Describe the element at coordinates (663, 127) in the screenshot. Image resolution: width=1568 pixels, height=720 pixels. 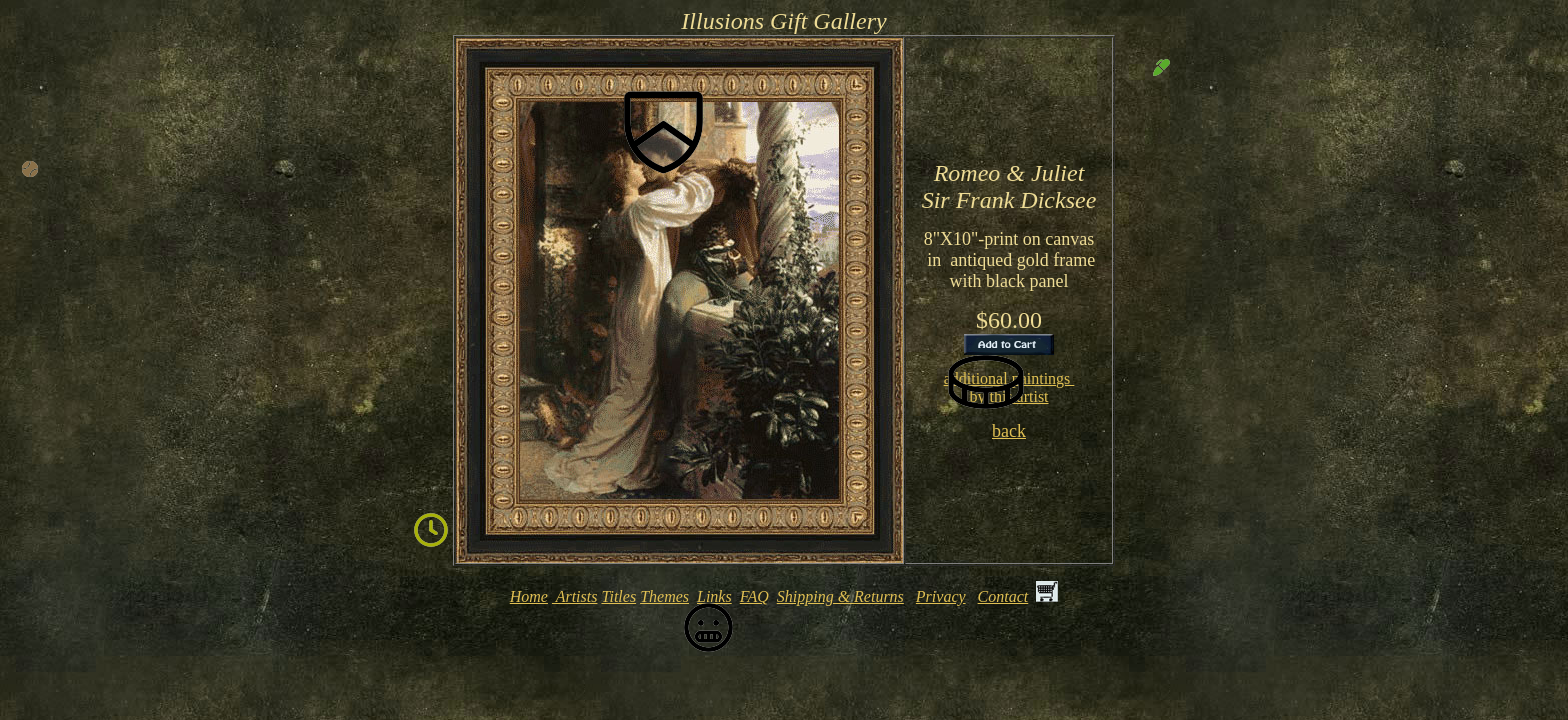
I see `access security or protection settings` at that location.